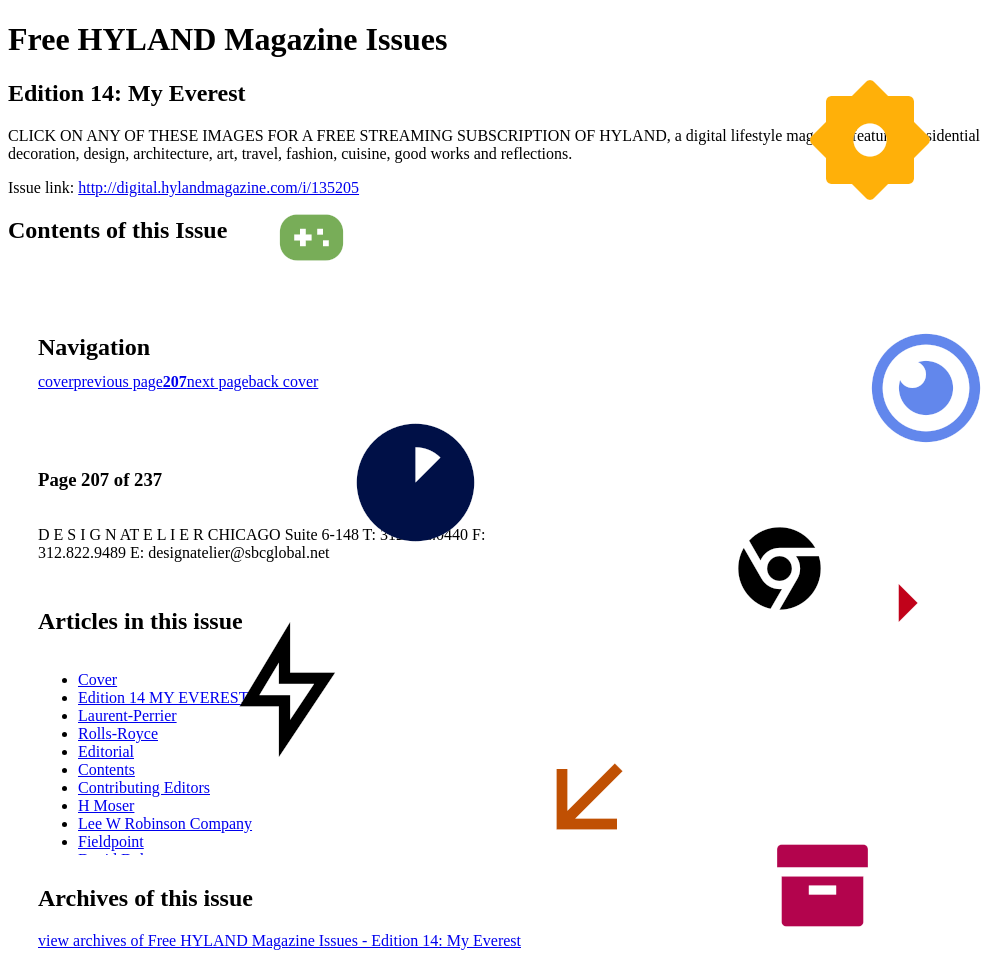  What do you see at coordinates (584, 802) in the screenshot?
I see `navigate back and down` at bounding box center [584, 802].